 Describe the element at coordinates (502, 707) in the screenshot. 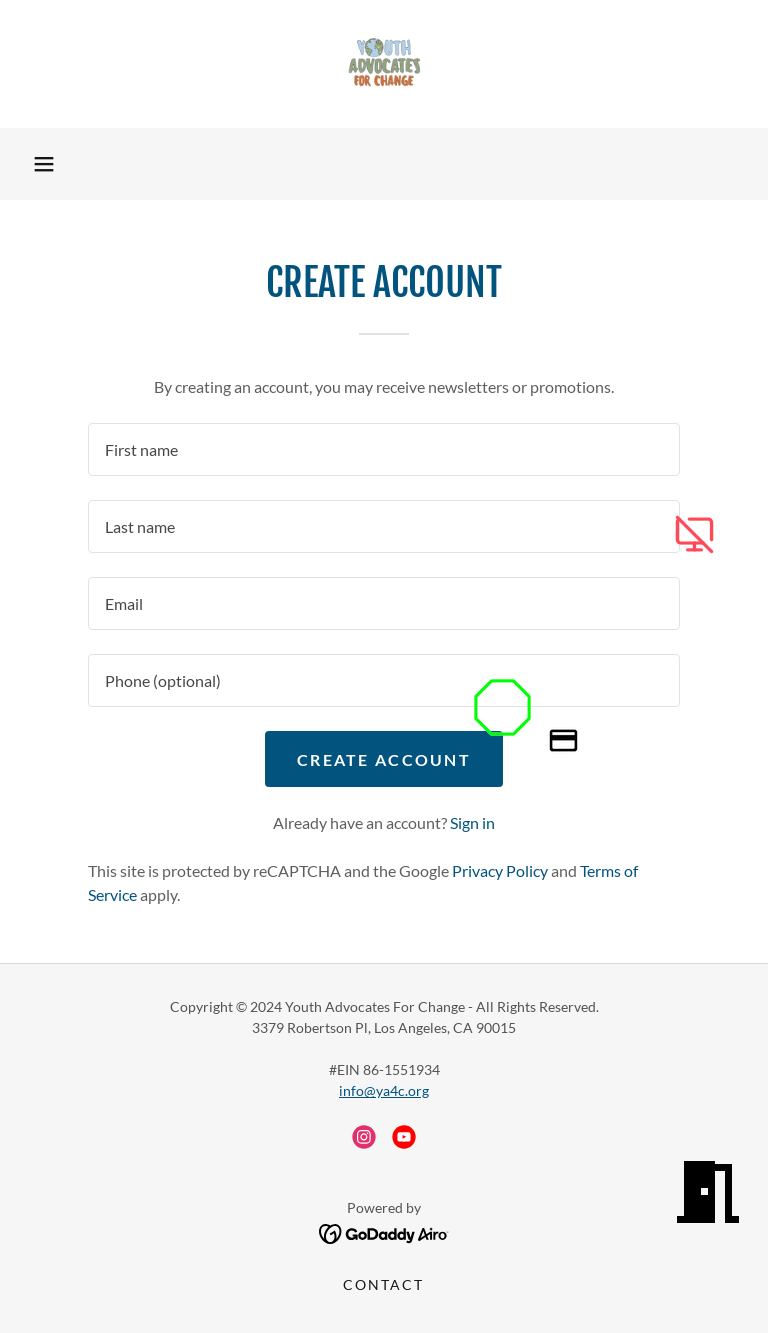

I see `indicates a stop or warning state` at that location.